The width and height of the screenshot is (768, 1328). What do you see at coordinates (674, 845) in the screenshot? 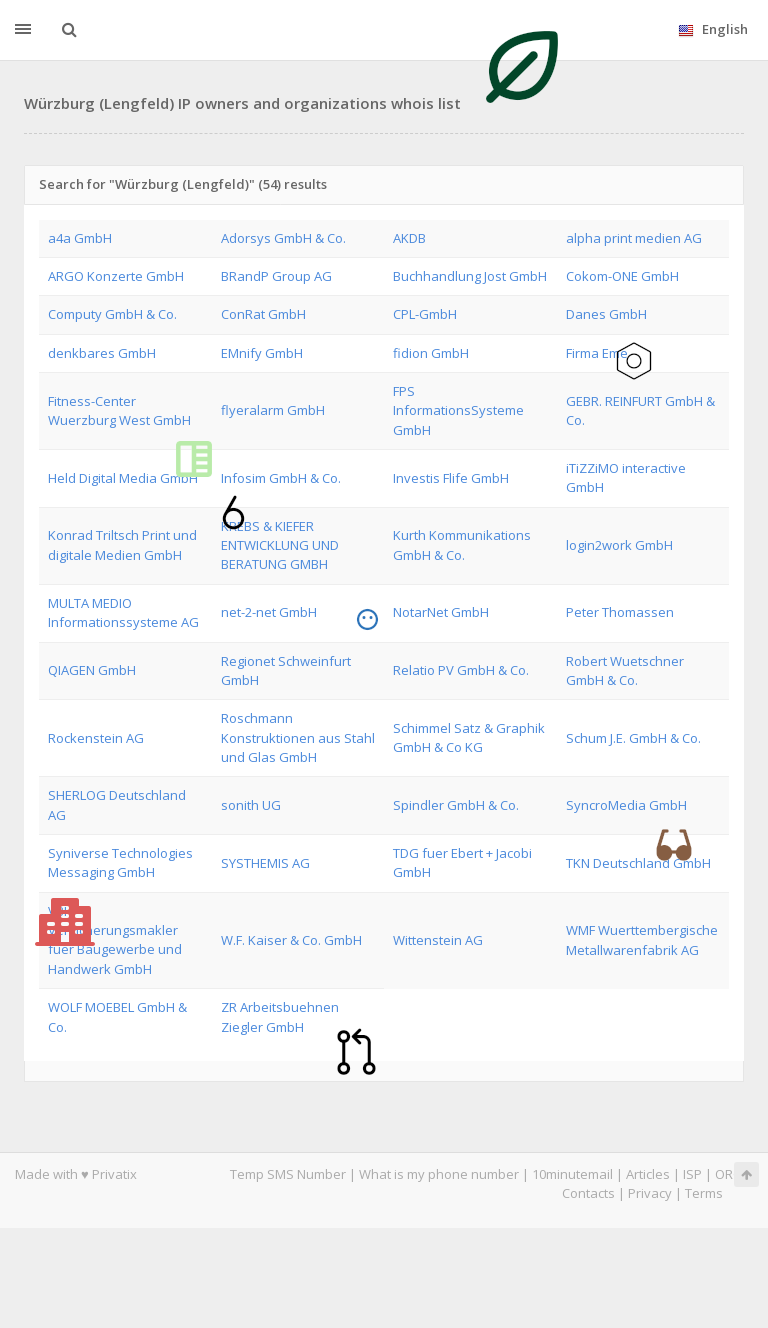
I see `view reading mode or accessibility options` at bounding box center [674, 845].